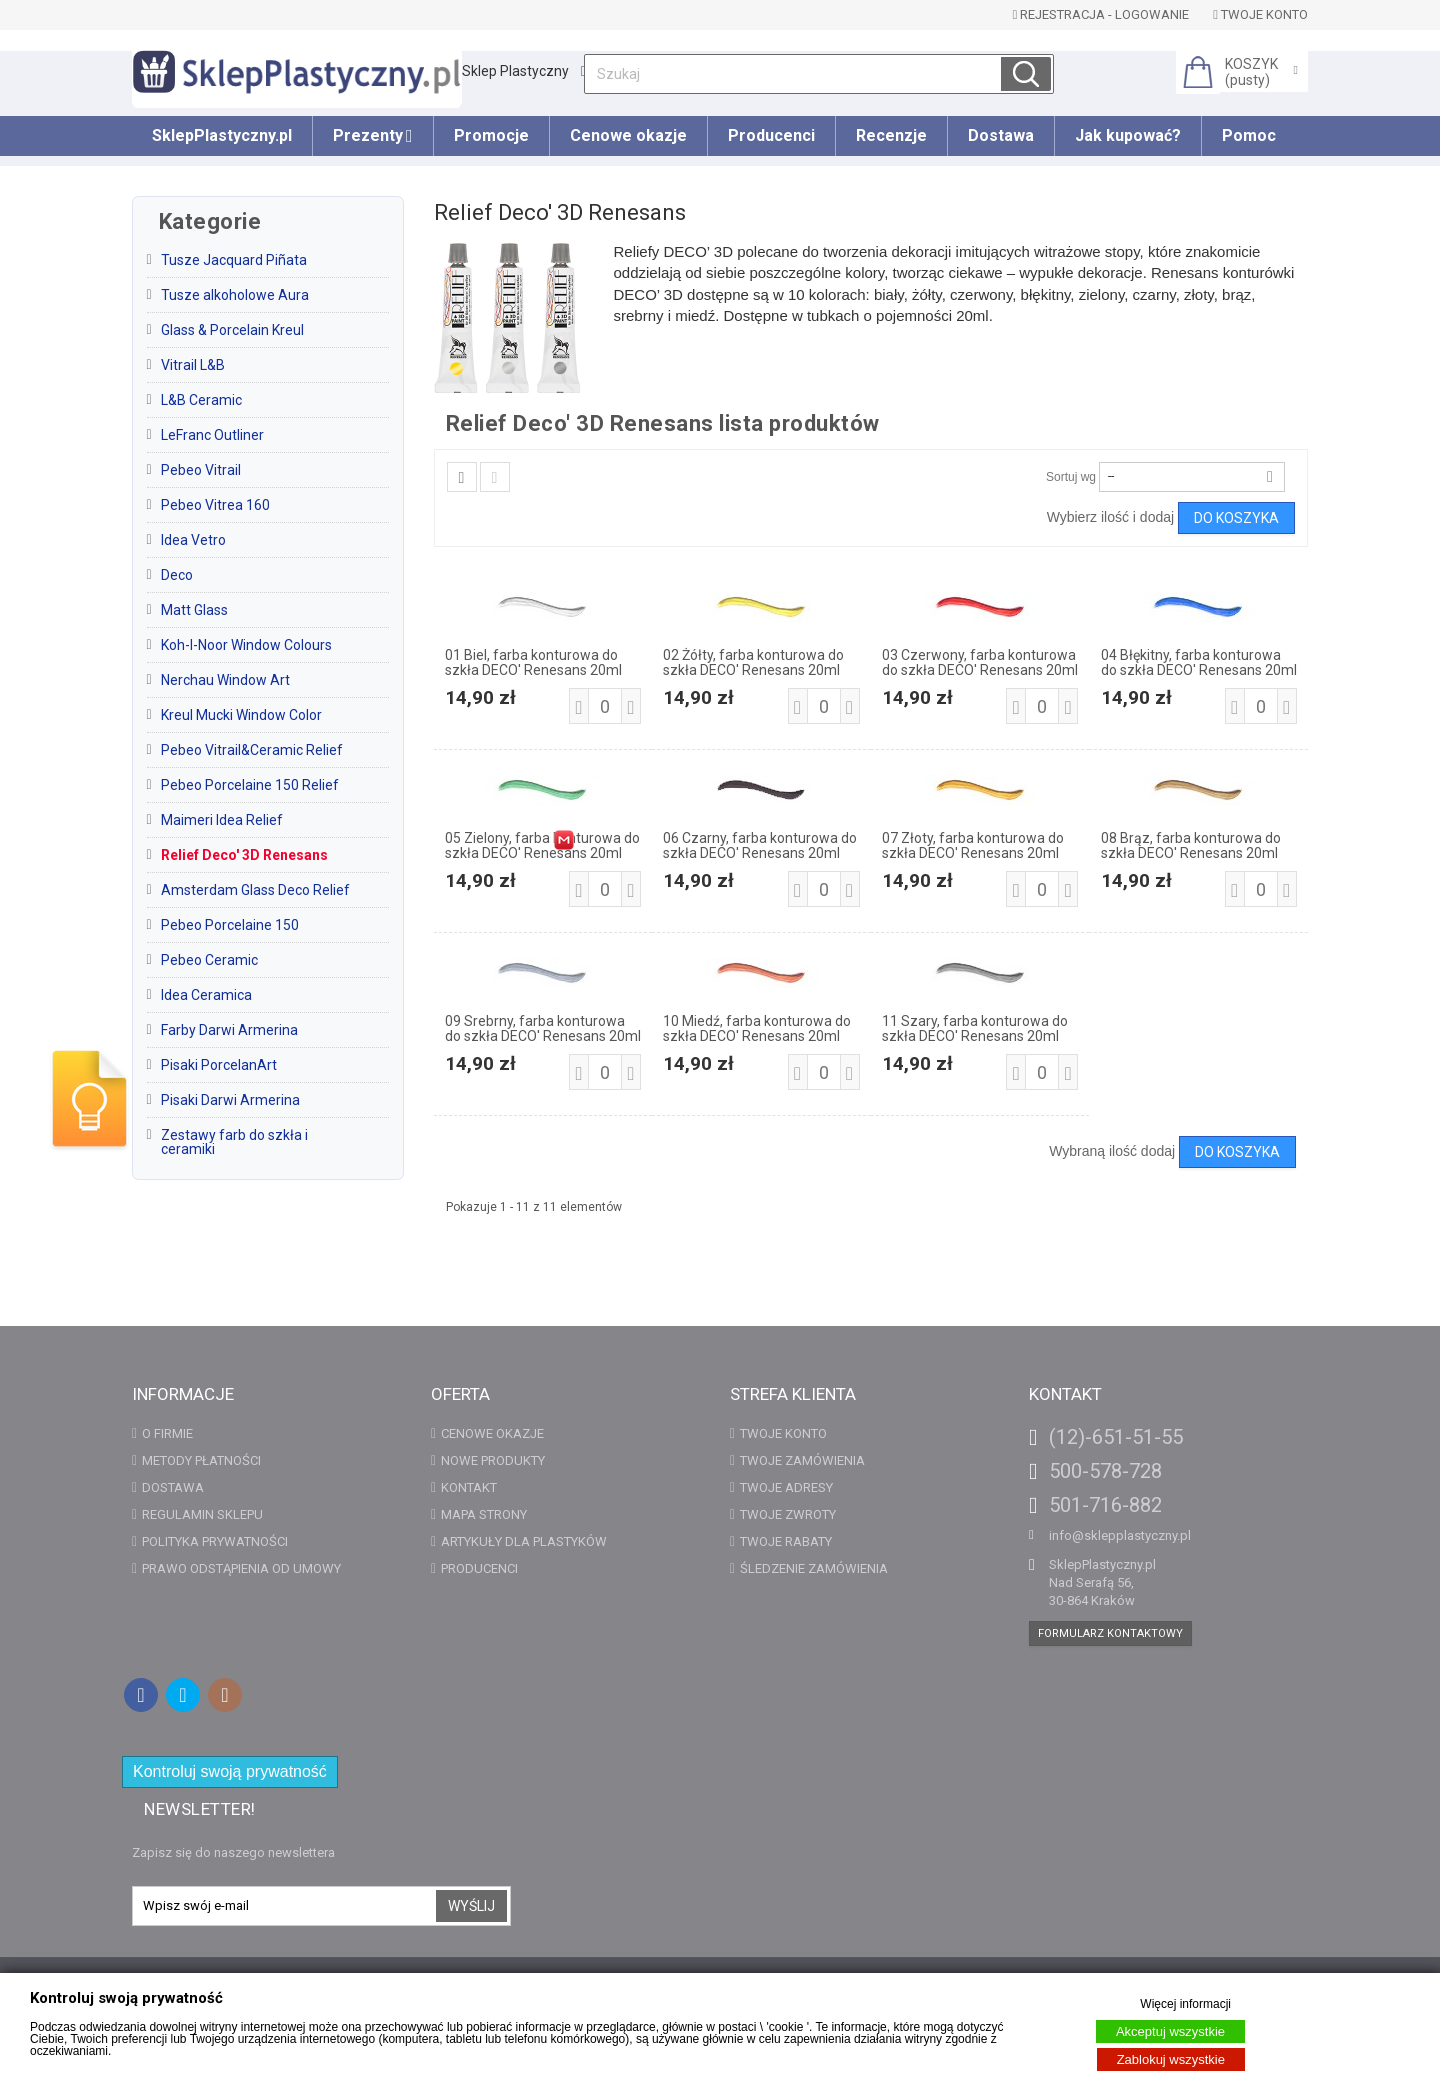 This screenshot has height=2089, width=1440. What do you see at coordinates (564, 840) in the screenshot?
I see `open the MEGA cloud storage app` at bounding box center [564, 840].